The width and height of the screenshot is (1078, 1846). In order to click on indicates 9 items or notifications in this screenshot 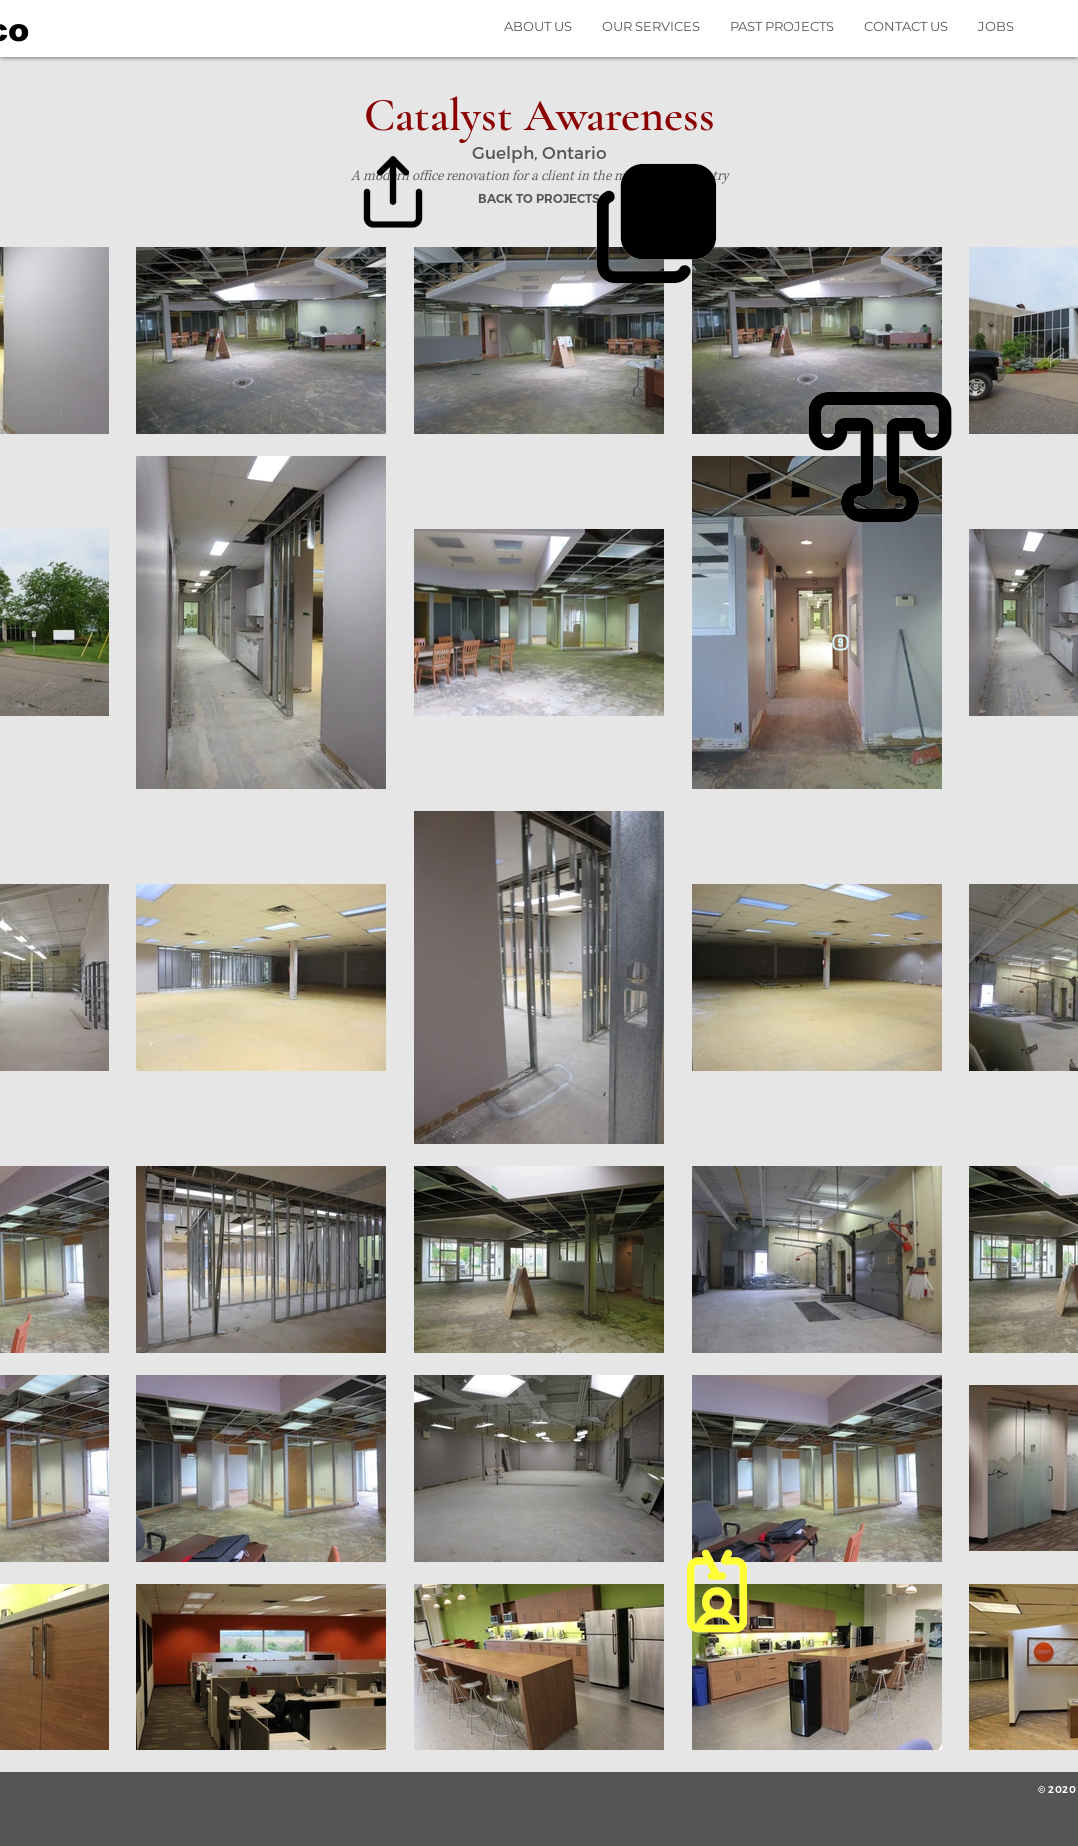, I will do `click(840, 642)`.